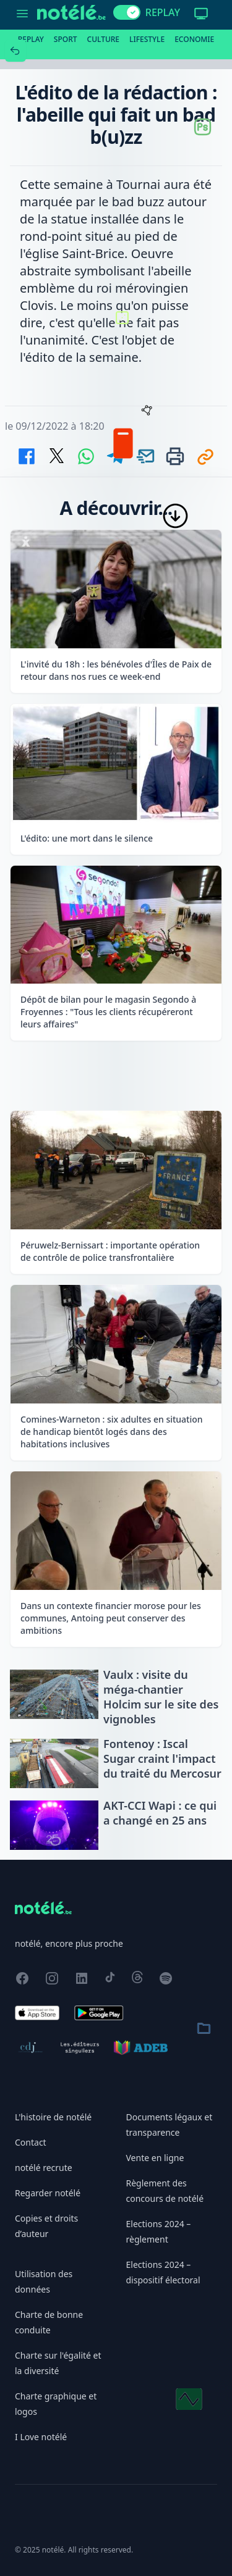  Describe the element at coordinates (175, 516) in the screenshot. I see `download file or content` at that location.